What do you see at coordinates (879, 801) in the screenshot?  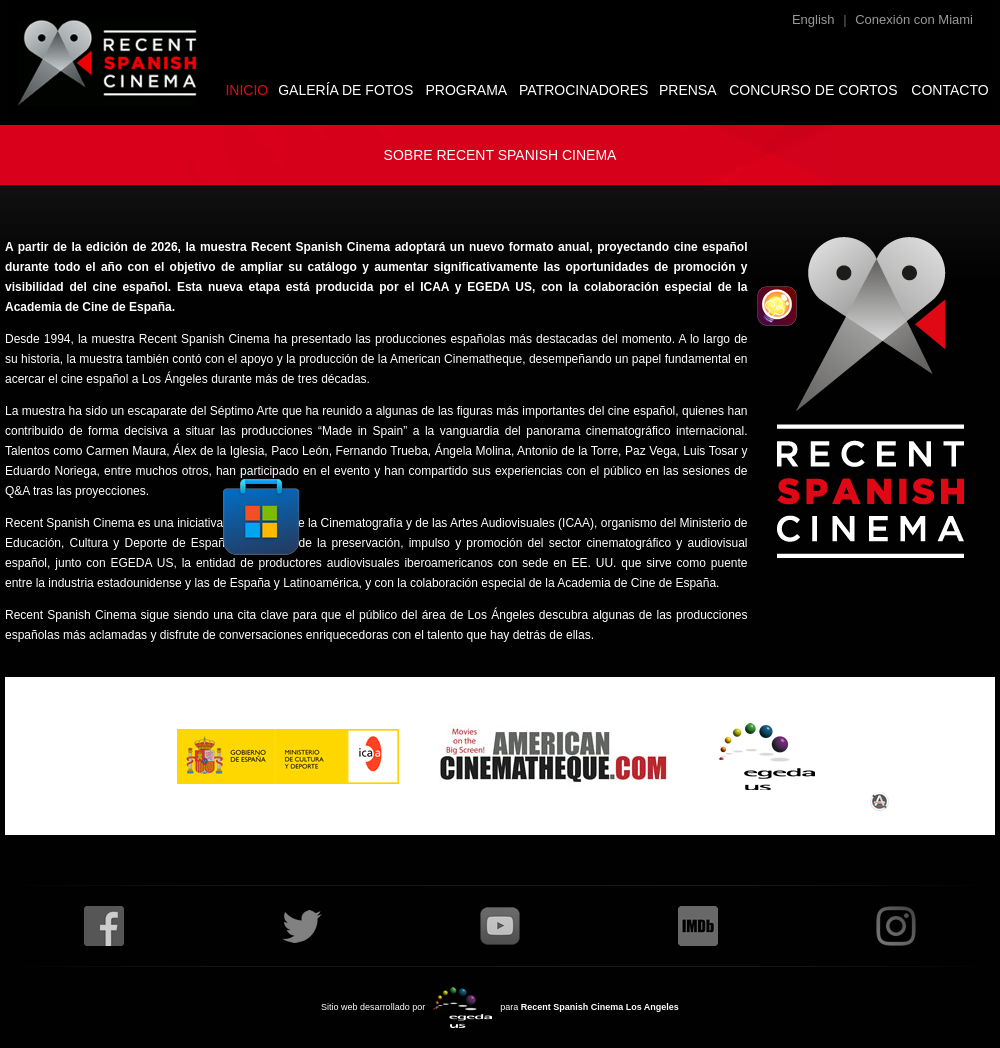 I see `check for and install system software updates` at bounding box center [879, 801].